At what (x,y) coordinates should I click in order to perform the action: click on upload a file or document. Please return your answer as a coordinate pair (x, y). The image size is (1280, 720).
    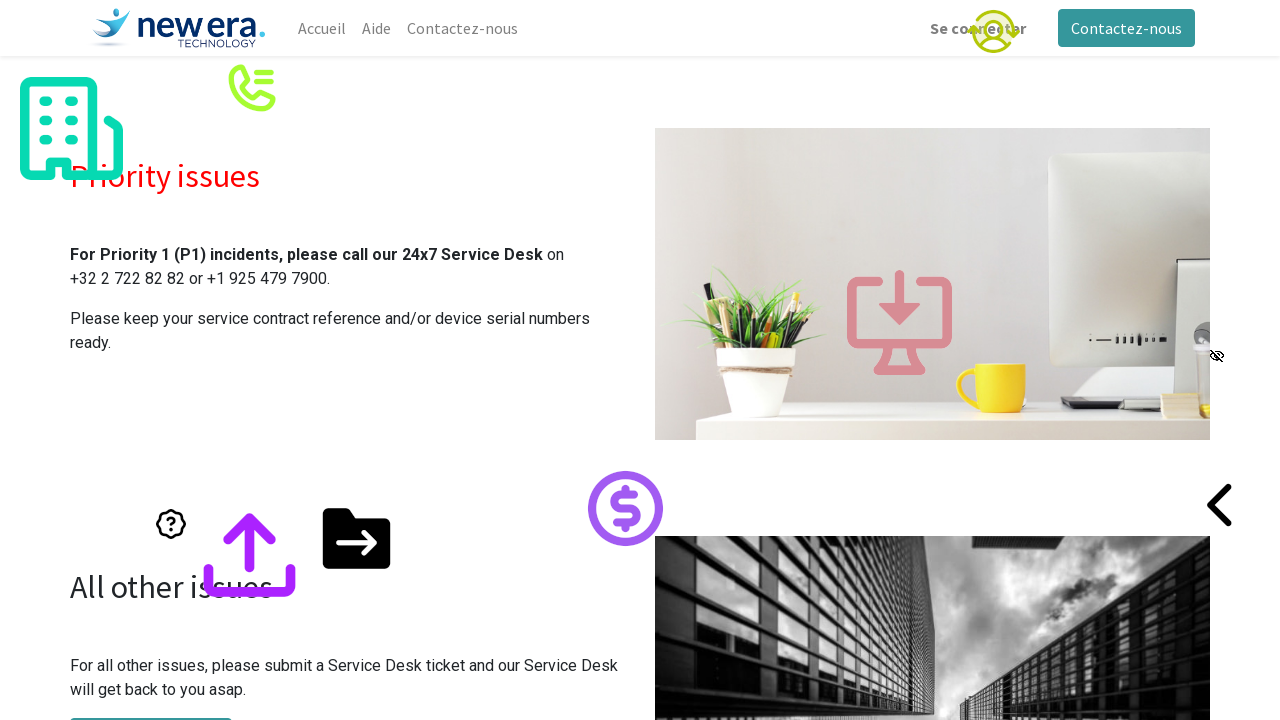
    Looking at the image, I should click on (249, 557).